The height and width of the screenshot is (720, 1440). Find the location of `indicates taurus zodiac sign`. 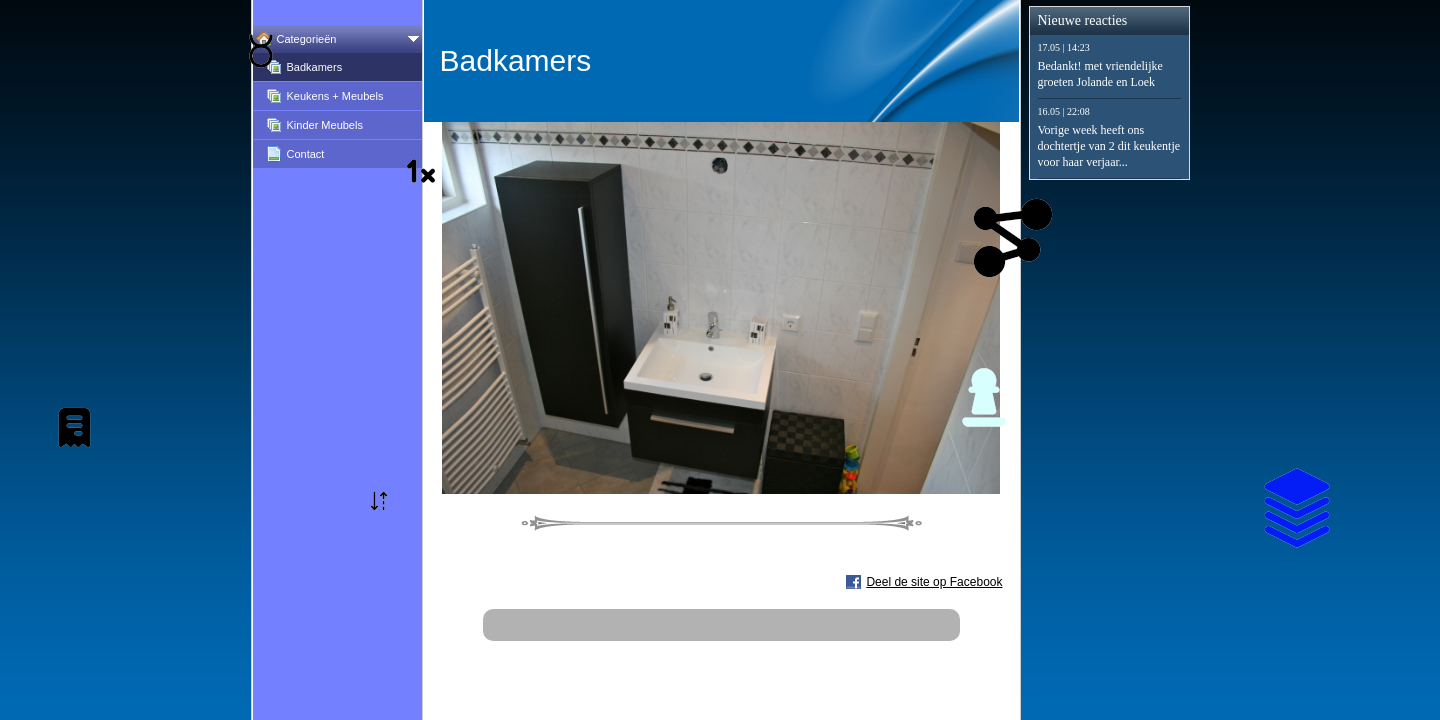

indicates taurus zodiac sign is located at coordinates (261, 51).